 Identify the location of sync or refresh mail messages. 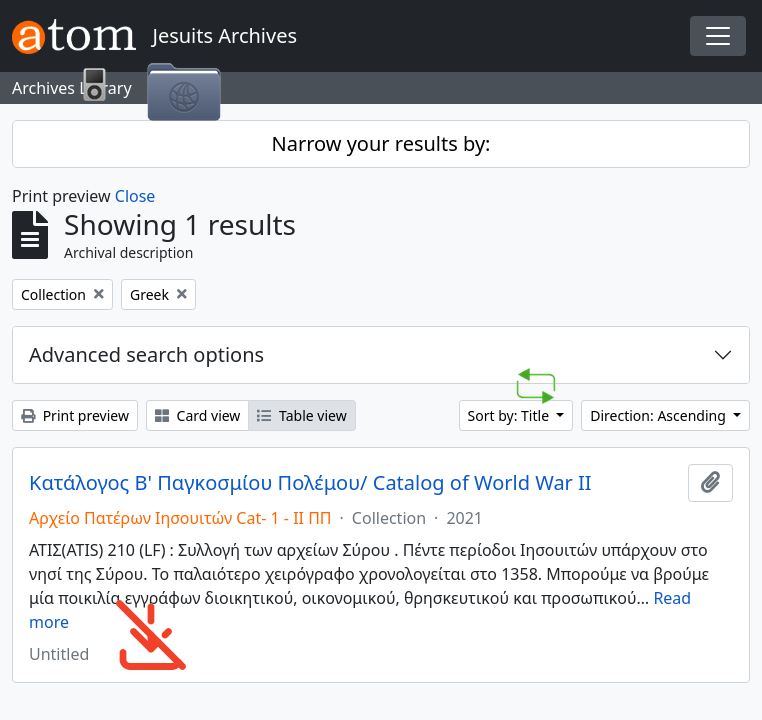
(536, 386).